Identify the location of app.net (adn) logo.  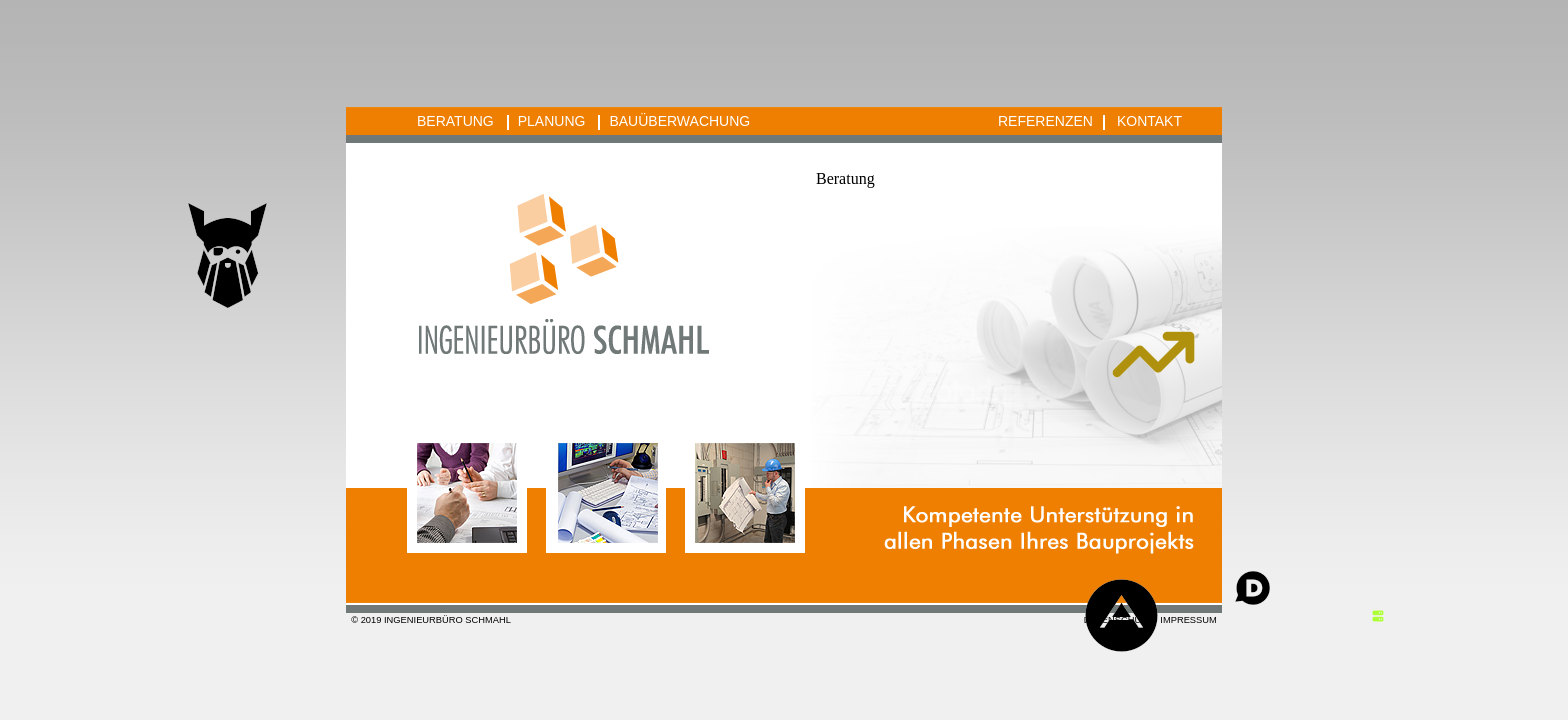
(1121, 615).